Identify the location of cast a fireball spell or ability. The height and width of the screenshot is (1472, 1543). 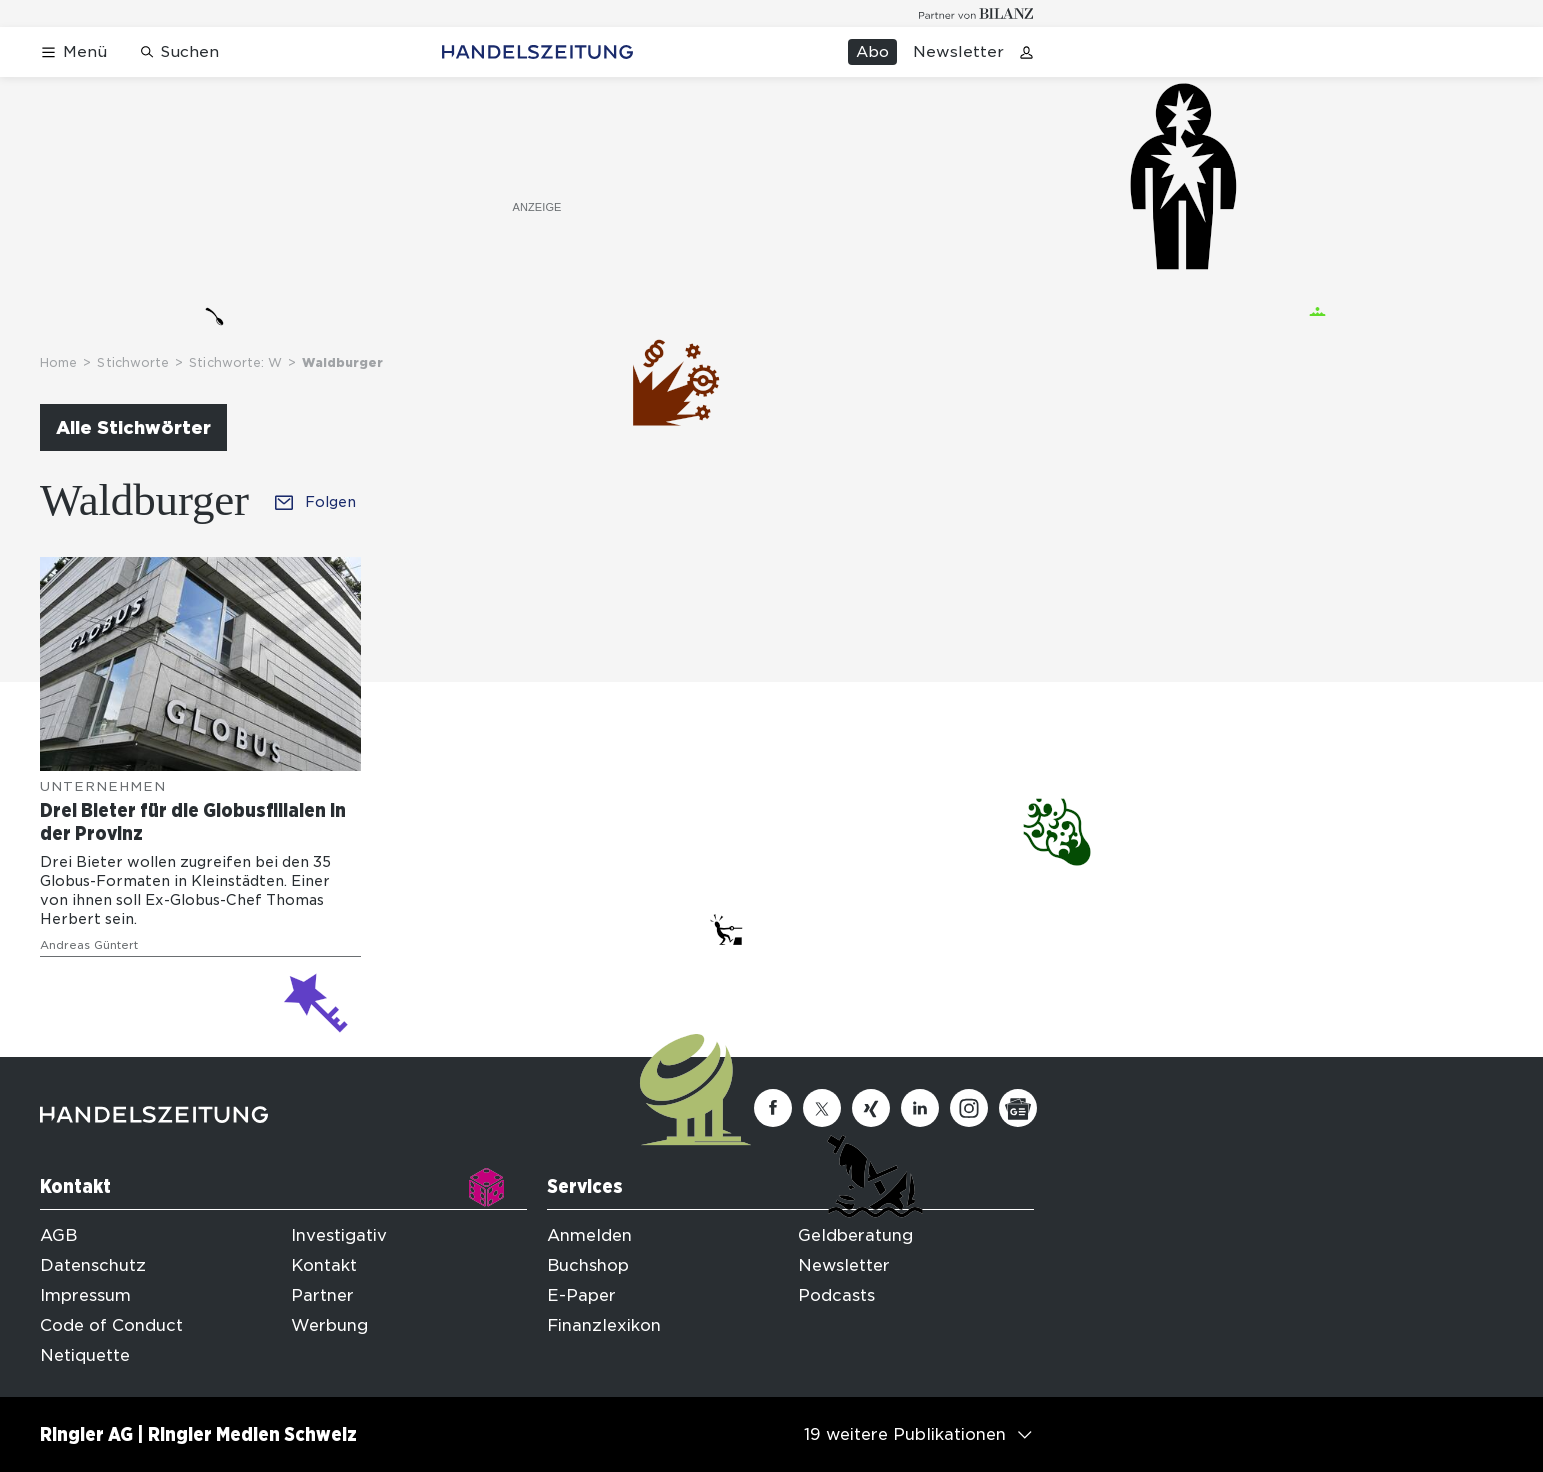
(1057, 832).